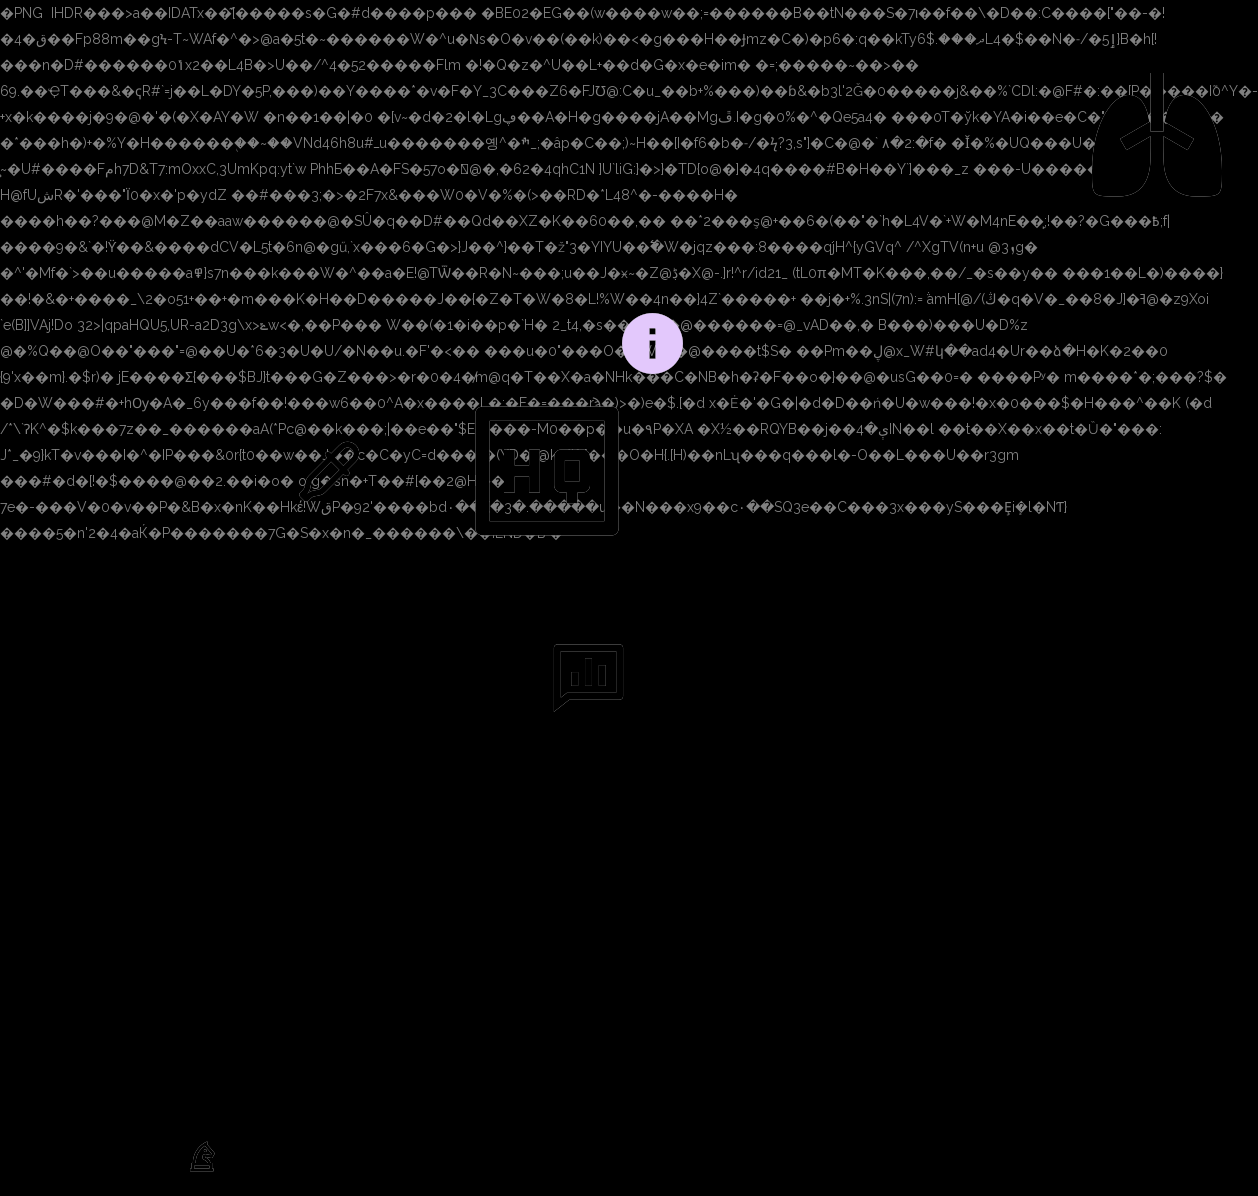 This screenshot has height=1196, width=1258. I want to click on view more information or details, so click(652, 343).